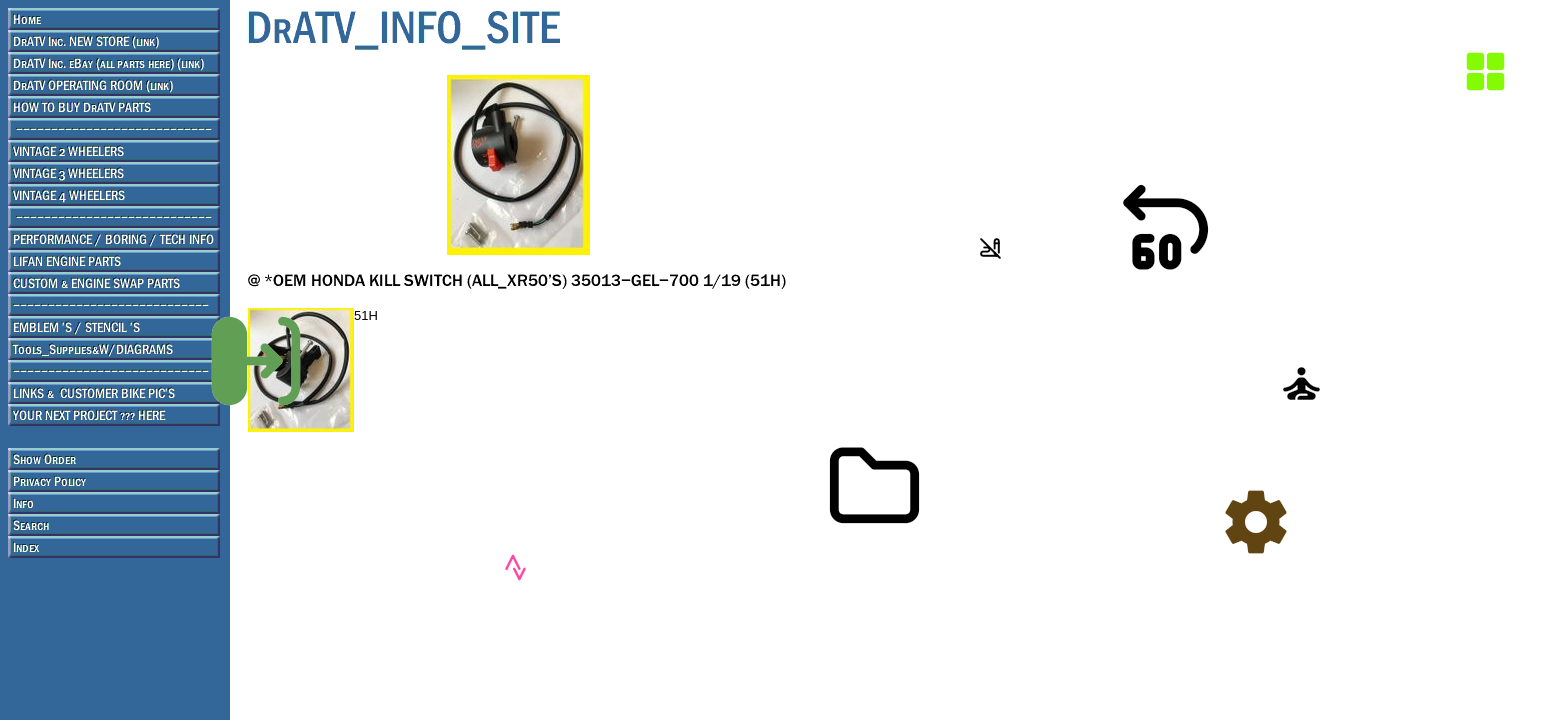 The image size is (1568, 720). What do you see at coordinates (256, 361) in the screenshot?
I see `move element to the right` at bounding box center [256, 361].